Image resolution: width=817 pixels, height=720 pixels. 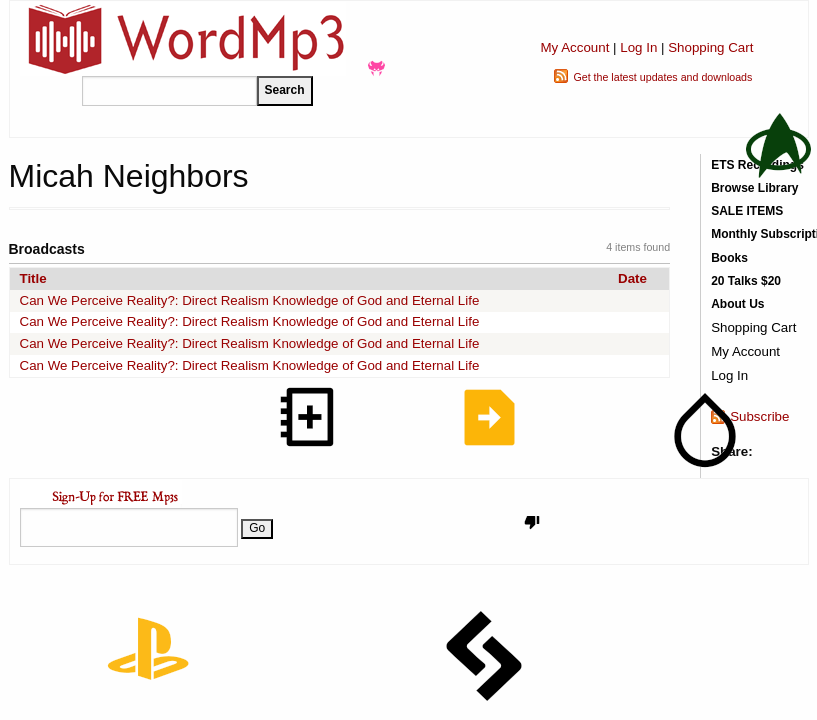 What do you see at coordinates (705, 433) in the screenshot?
I see `adjust color or opacity settings` at bounding box center [705, 433].